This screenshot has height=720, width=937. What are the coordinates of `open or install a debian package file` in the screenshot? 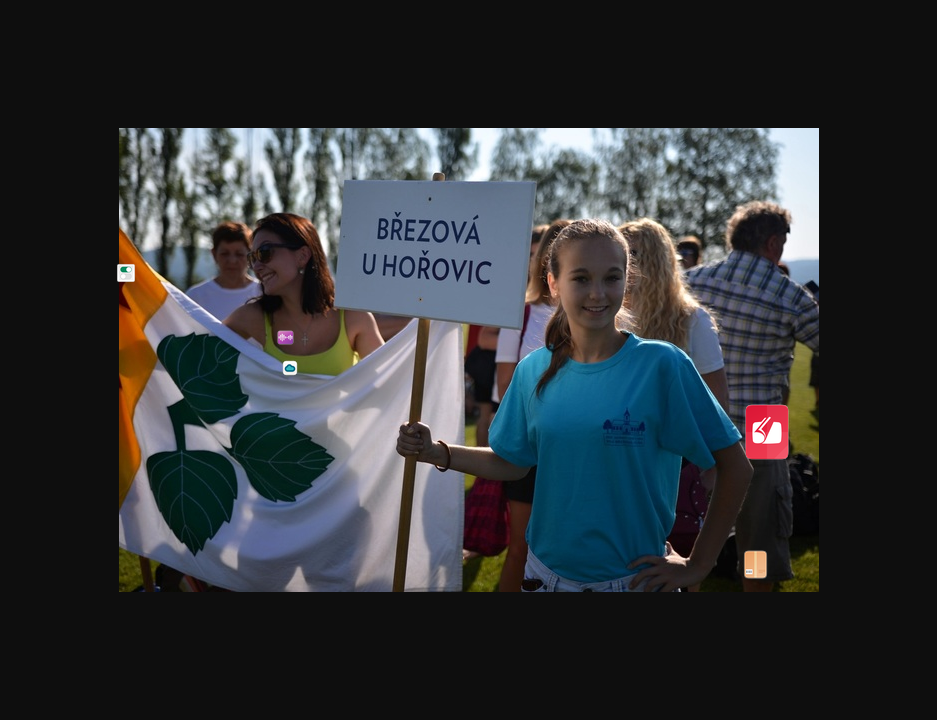 It's located at (755, 564).